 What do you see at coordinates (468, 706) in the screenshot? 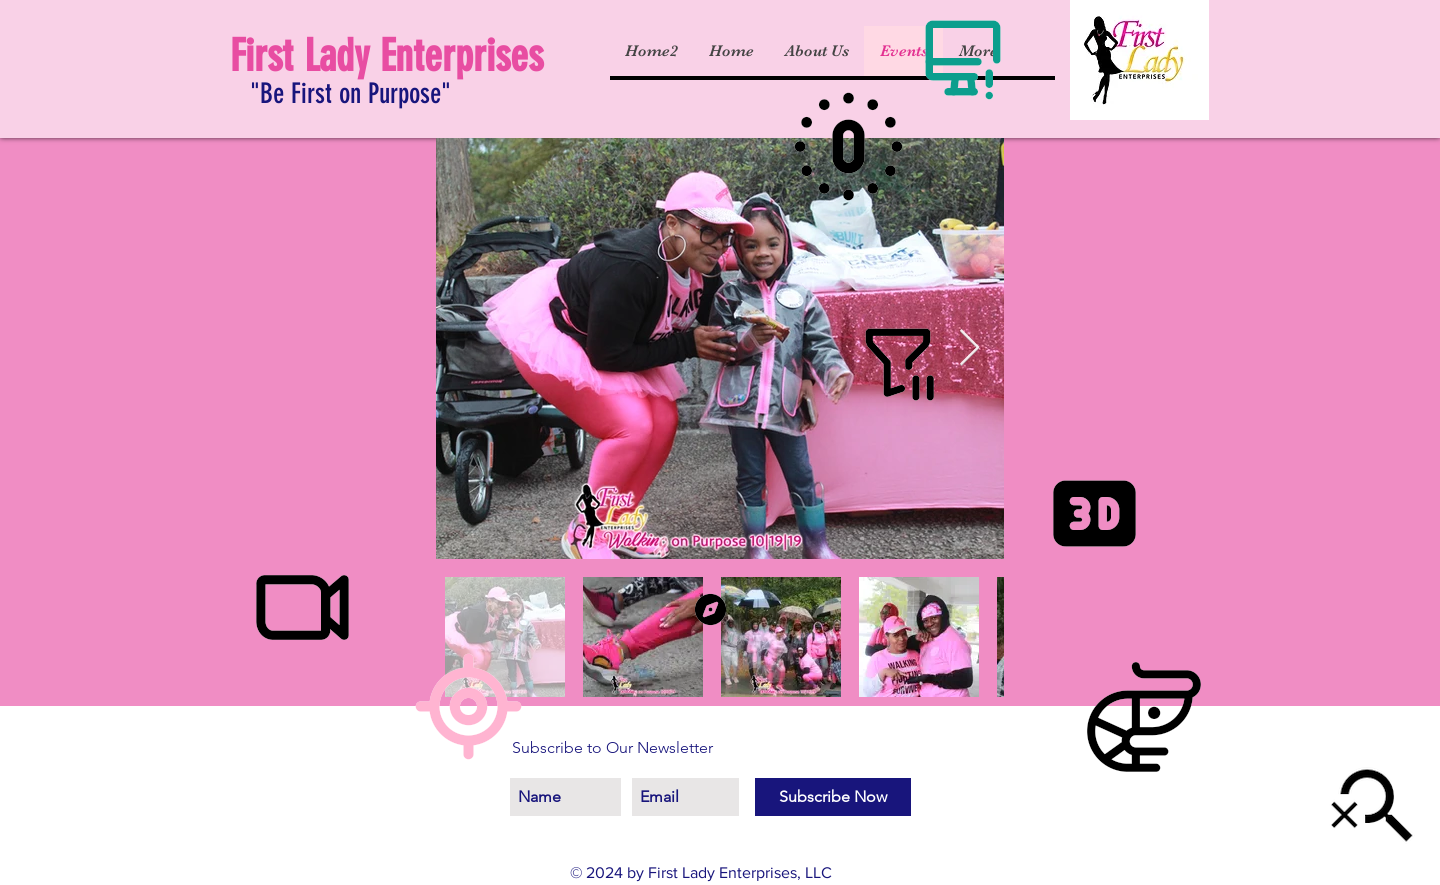
I see `center map on current location` at bounding box center [468, 706].